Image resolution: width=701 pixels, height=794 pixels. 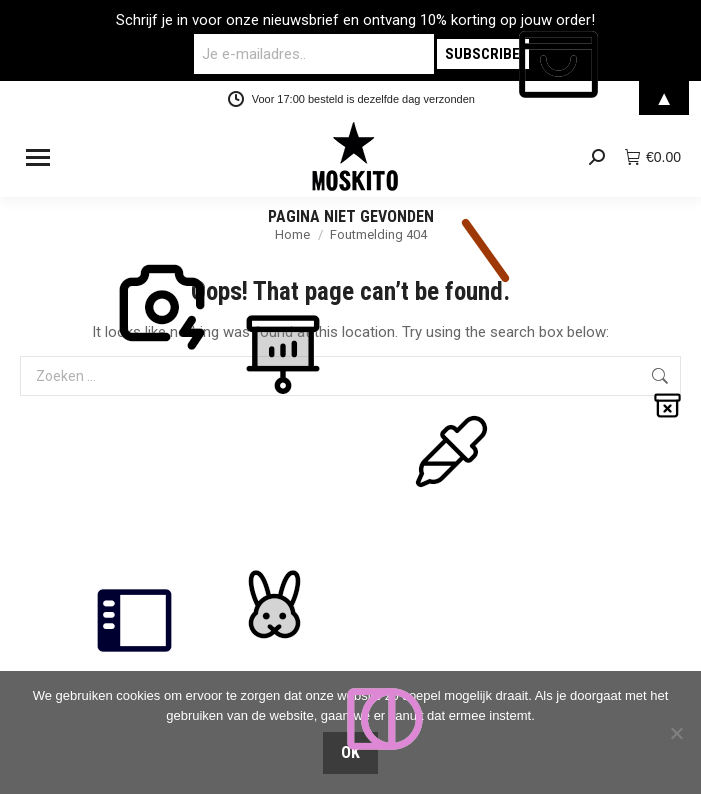 What do you see at coordinates (485, 250) in the screenshot?
I see `indicates a disabled or unavailable feature` at bounding box center [485, 250].